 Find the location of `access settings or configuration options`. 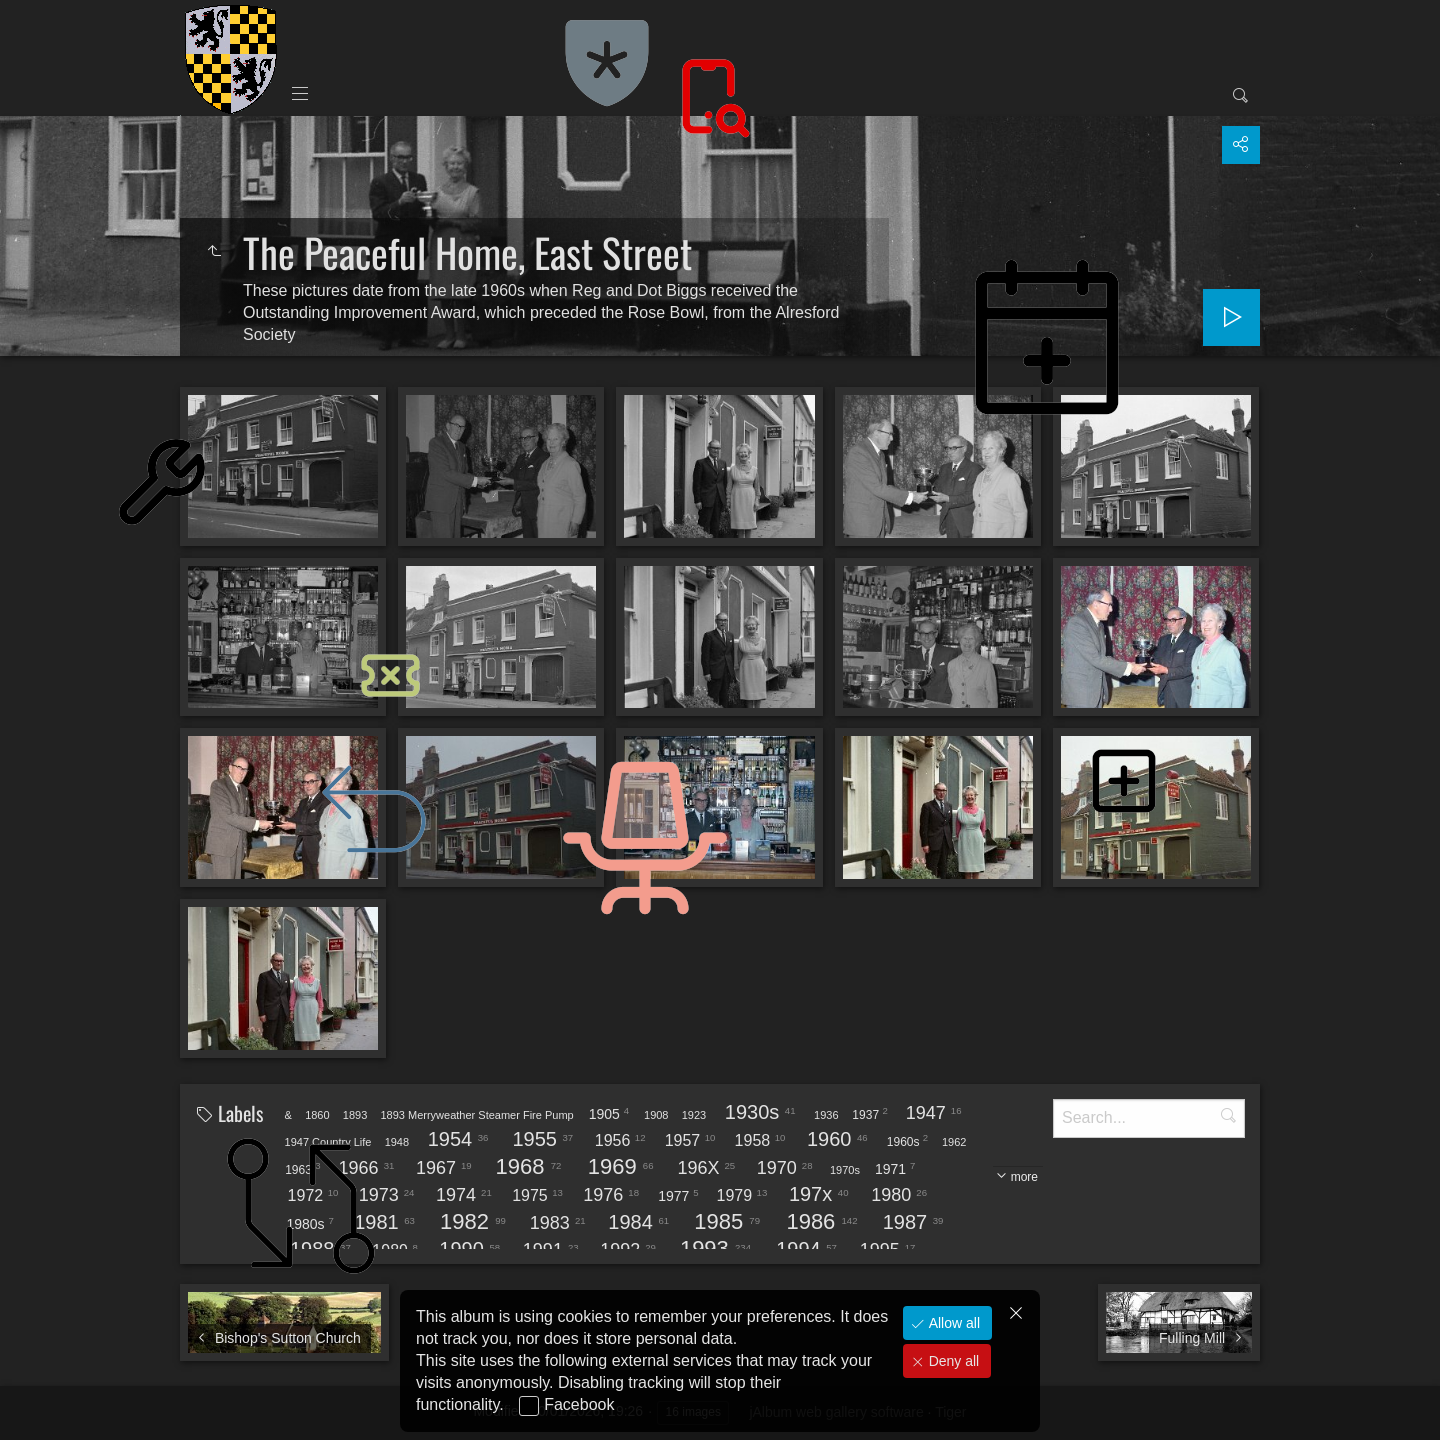

access settings or configuration options is located at coordinates (160, 484).